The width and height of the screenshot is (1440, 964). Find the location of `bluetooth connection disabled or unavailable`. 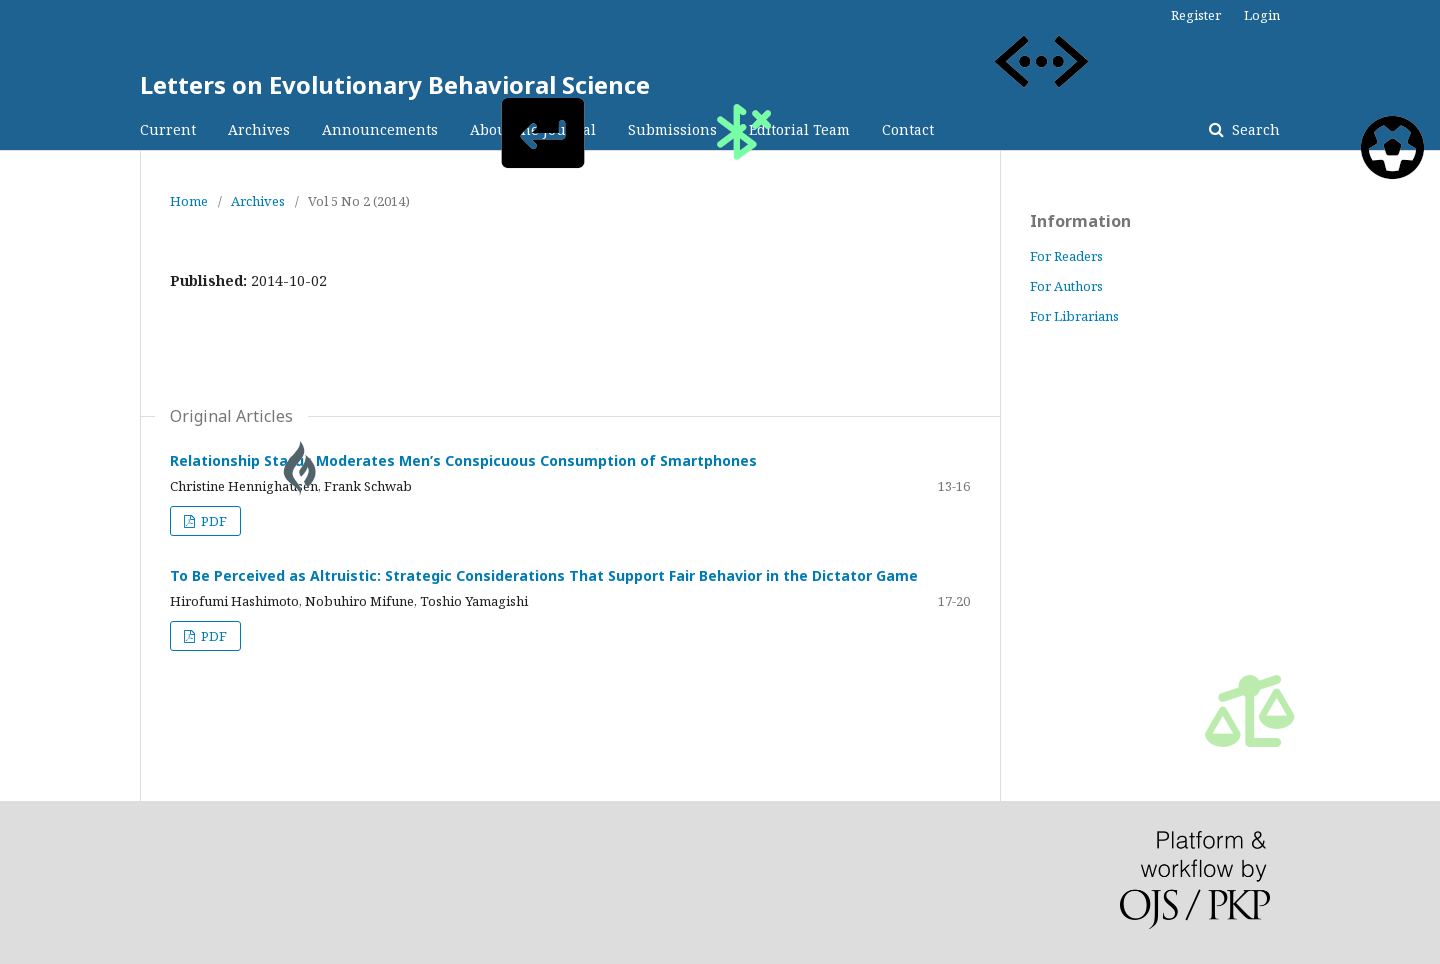

bluetooth connection disabled or unavailable is located at coordinates (741, 132).